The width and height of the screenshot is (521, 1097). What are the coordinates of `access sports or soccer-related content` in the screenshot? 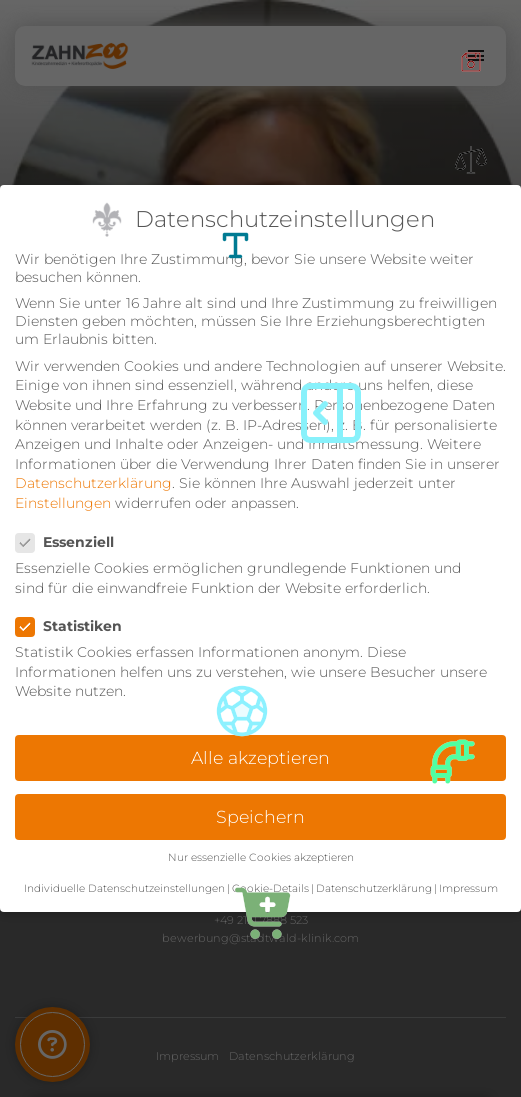 It's located at (242, 711).